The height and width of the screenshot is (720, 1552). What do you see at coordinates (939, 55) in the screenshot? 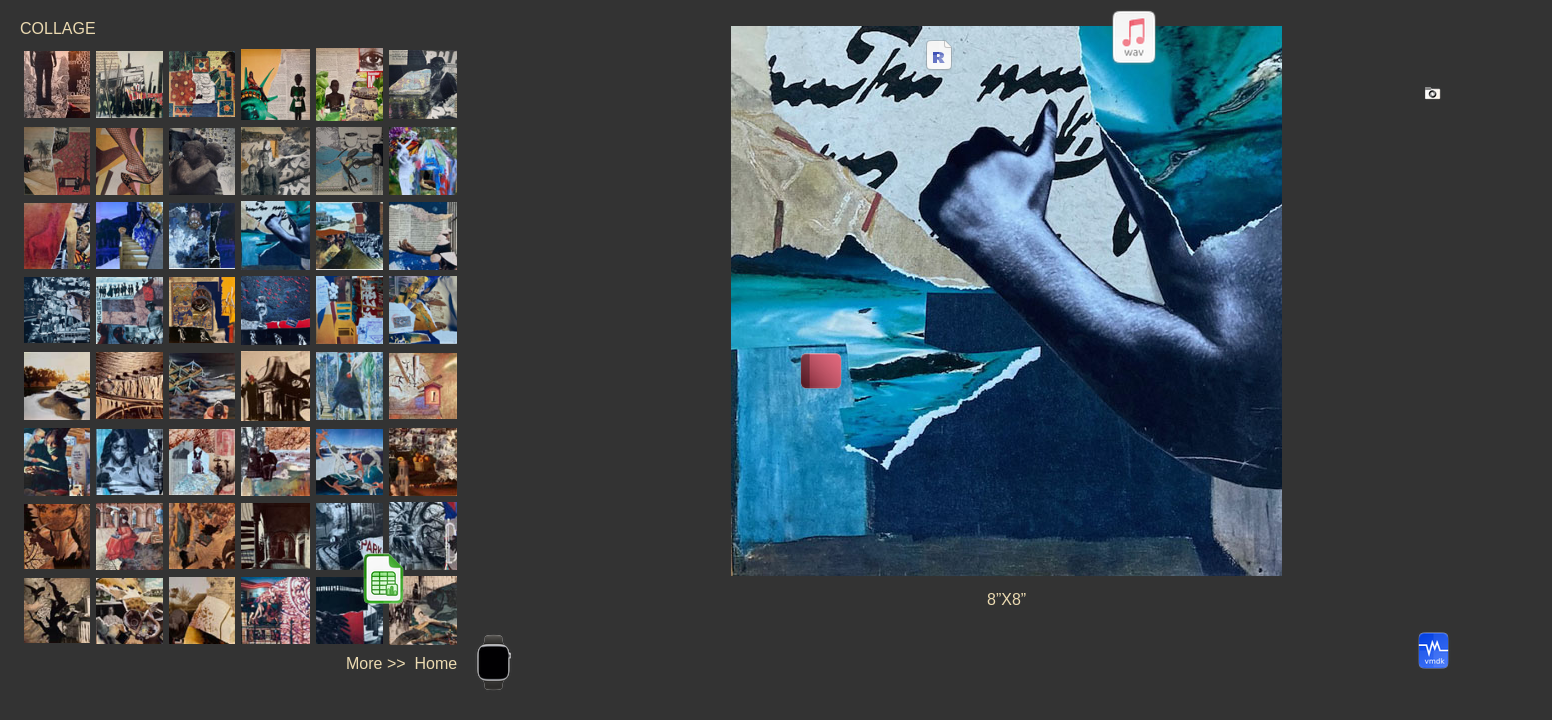
I see `an R programming language source file` at bounding box center [939, 55].